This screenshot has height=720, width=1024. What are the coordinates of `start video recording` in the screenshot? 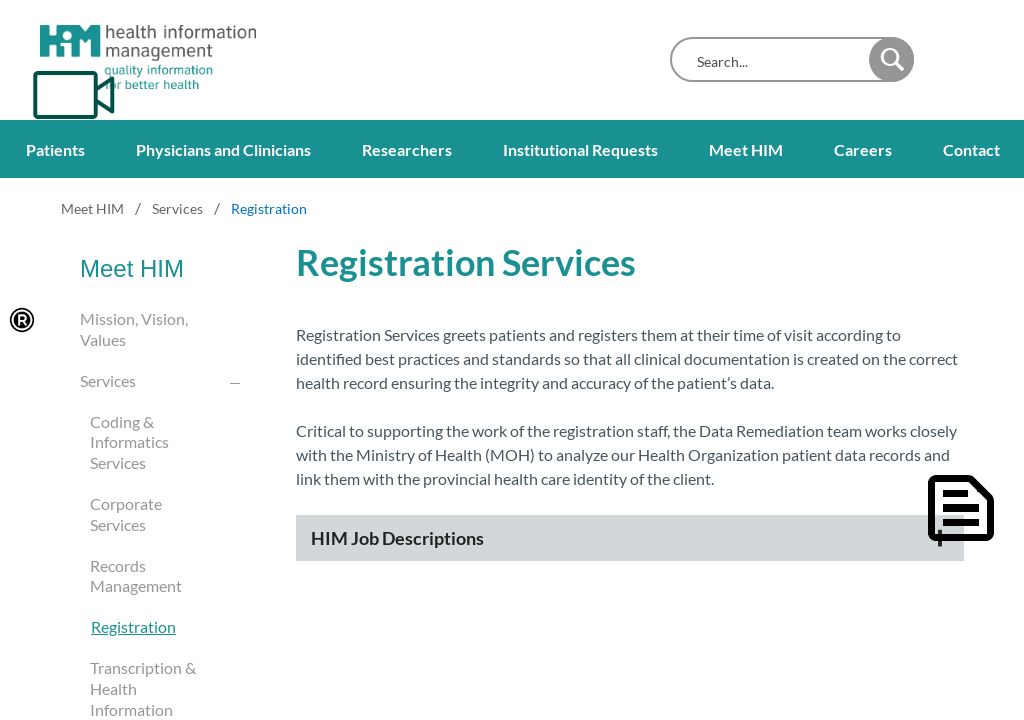 It's located at (71, 95).